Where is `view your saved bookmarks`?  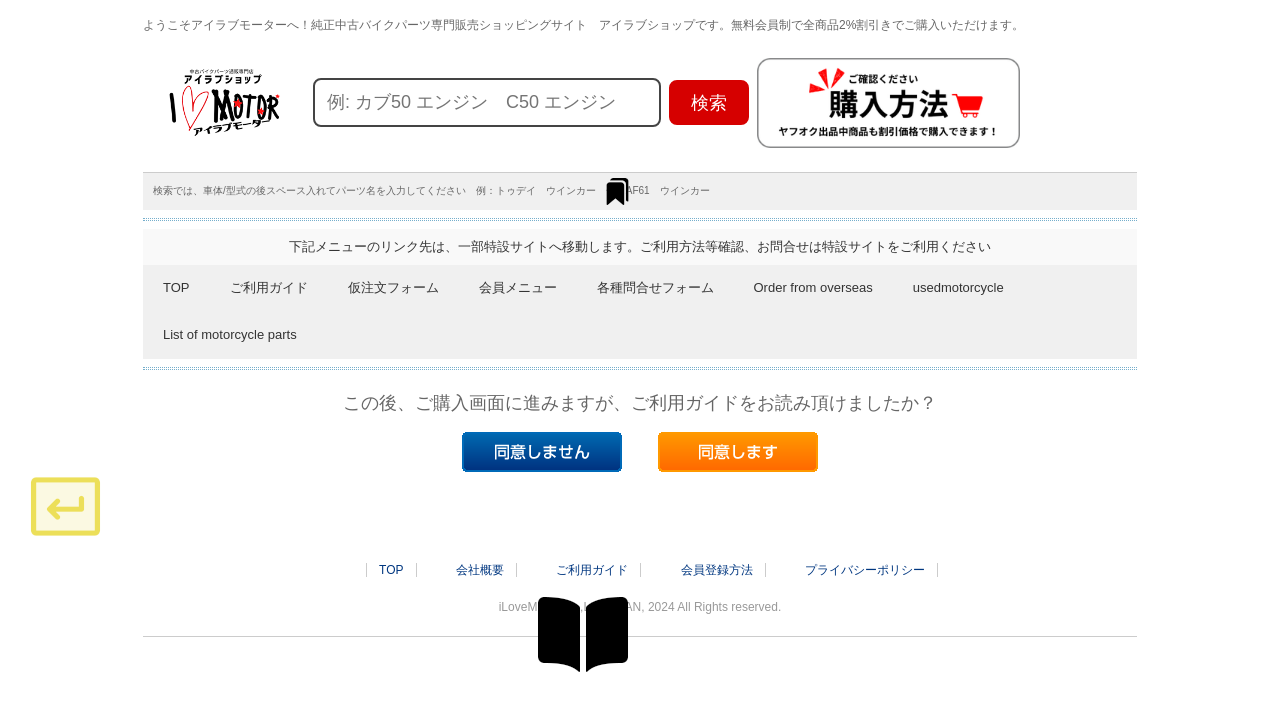 view your saved bookmarks is located at coordinates (617, 191).